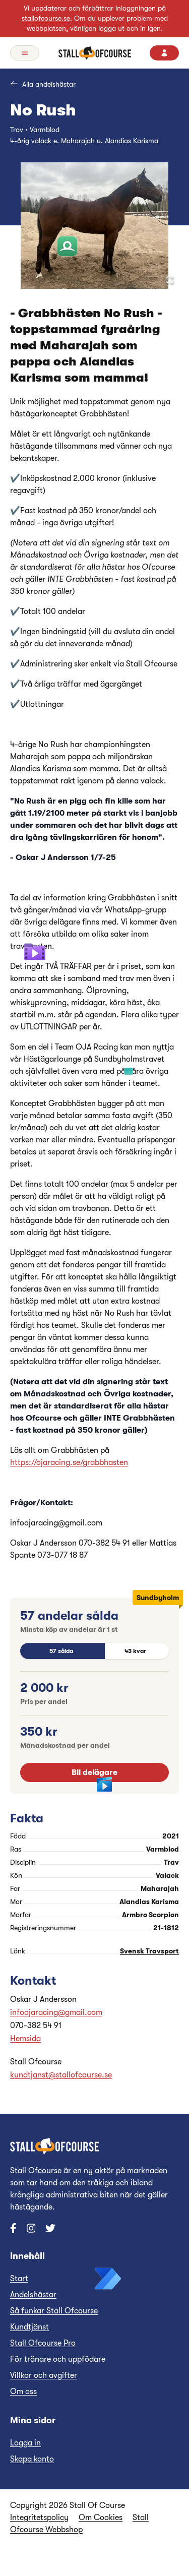 The image size is (189, 2576). I want to click on open the movies app, so click(104, 1784).